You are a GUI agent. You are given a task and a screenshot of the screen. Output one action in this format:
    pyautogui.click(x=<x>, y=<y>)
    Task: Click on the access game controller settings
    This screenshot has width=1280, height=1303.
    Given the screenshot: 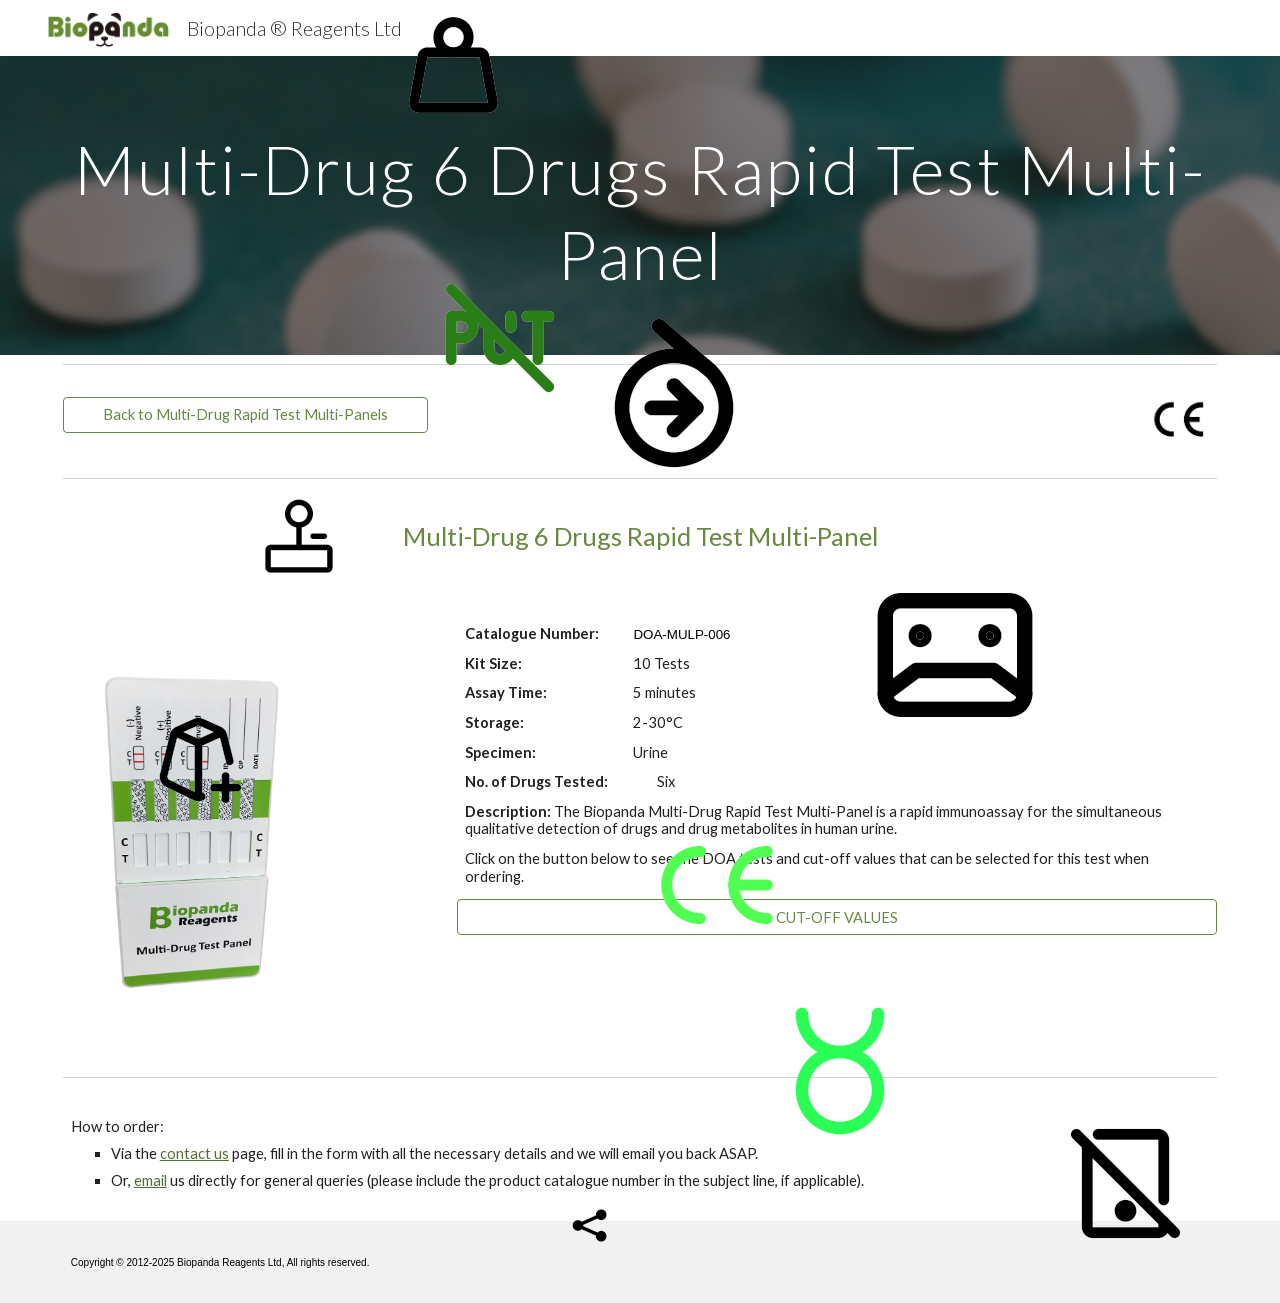 What is the action you would take?
    pyautogui.click(x=299, y=539)
    